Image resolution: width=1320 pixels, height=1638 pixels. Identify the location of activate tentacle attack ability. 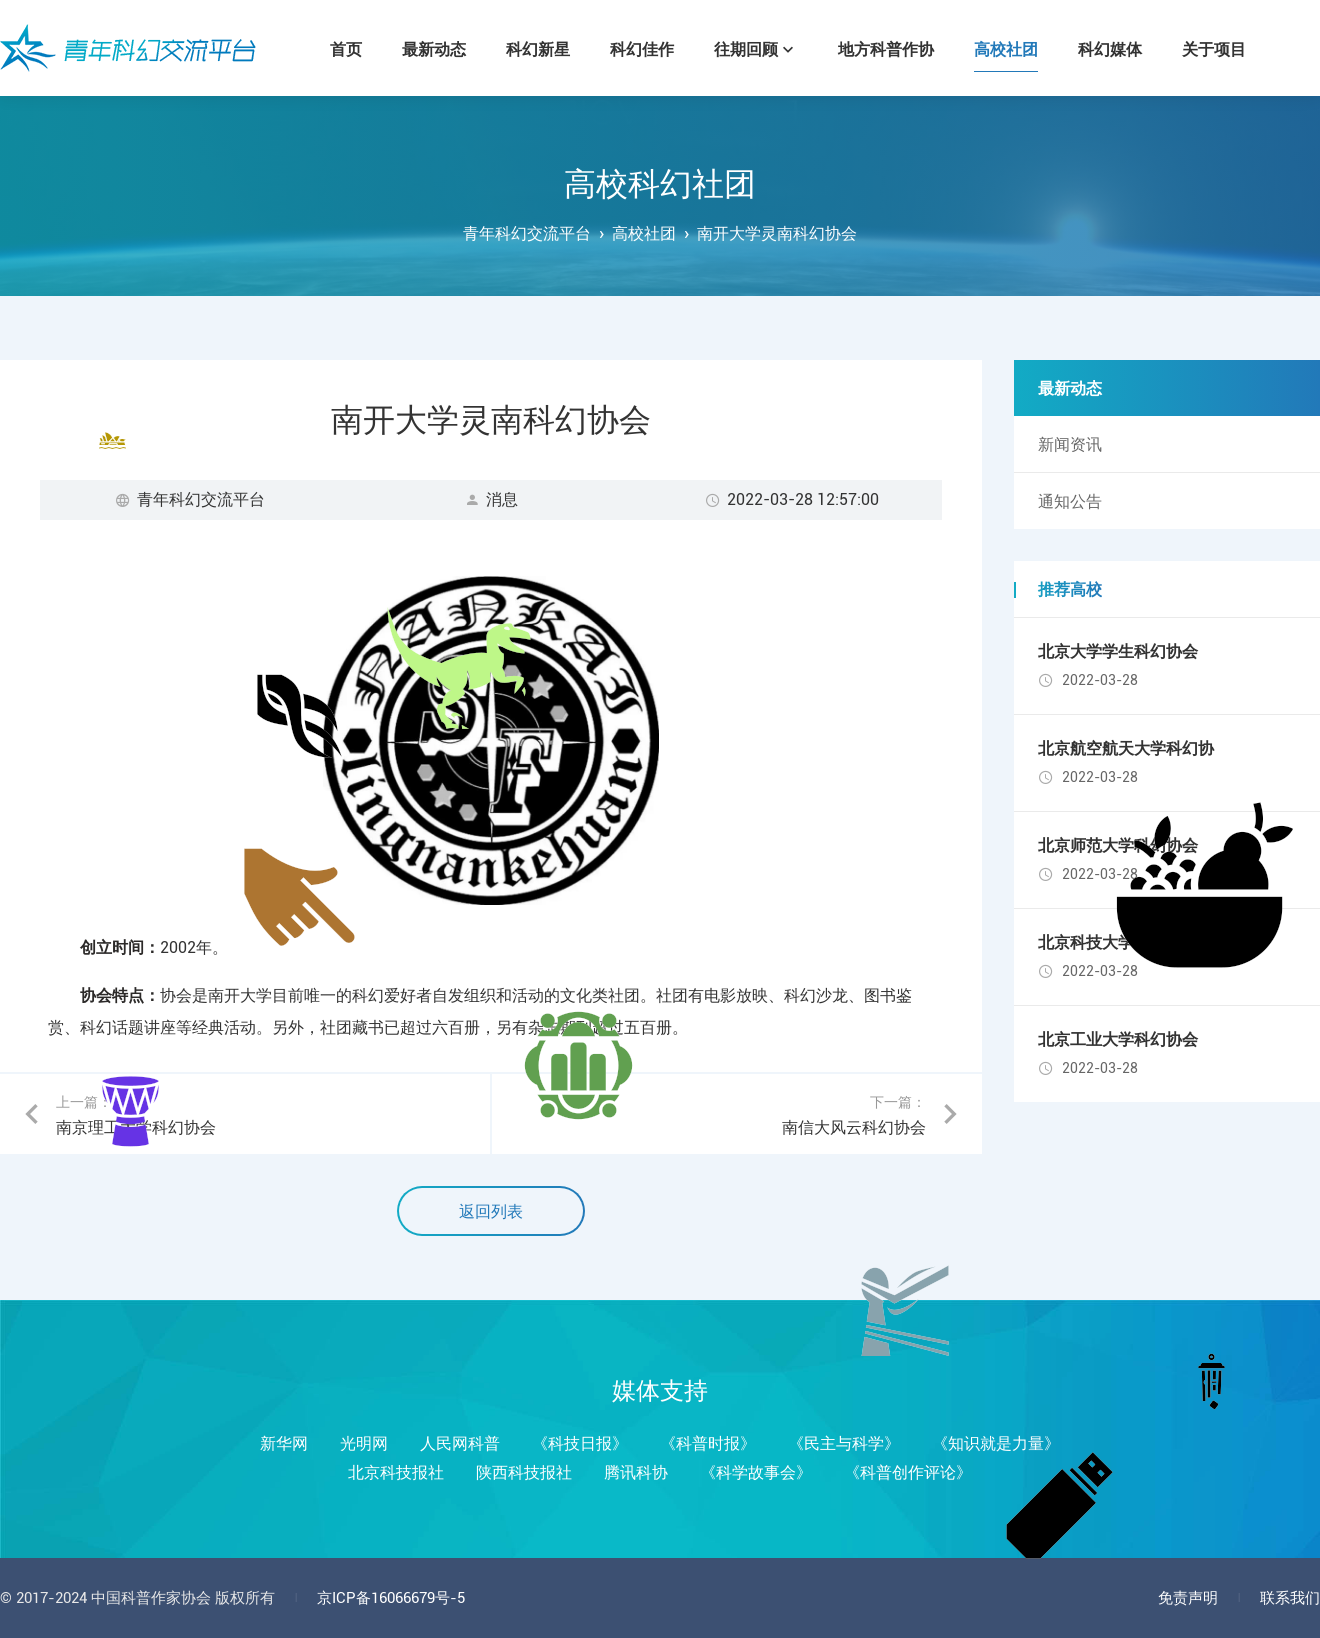
(300, 716).